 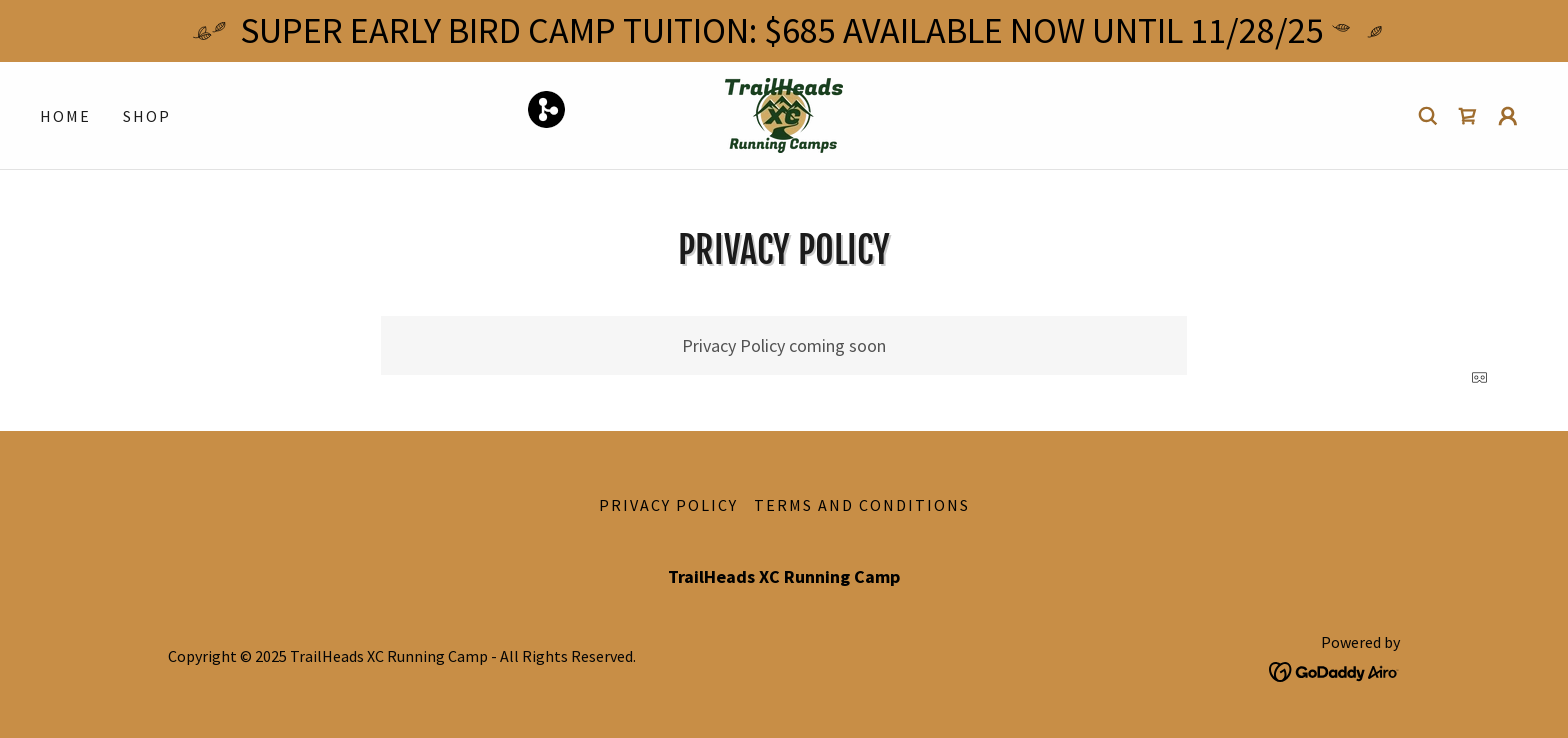 I want to click on launch a virtual reality experience, so click(x=1479, y=377).